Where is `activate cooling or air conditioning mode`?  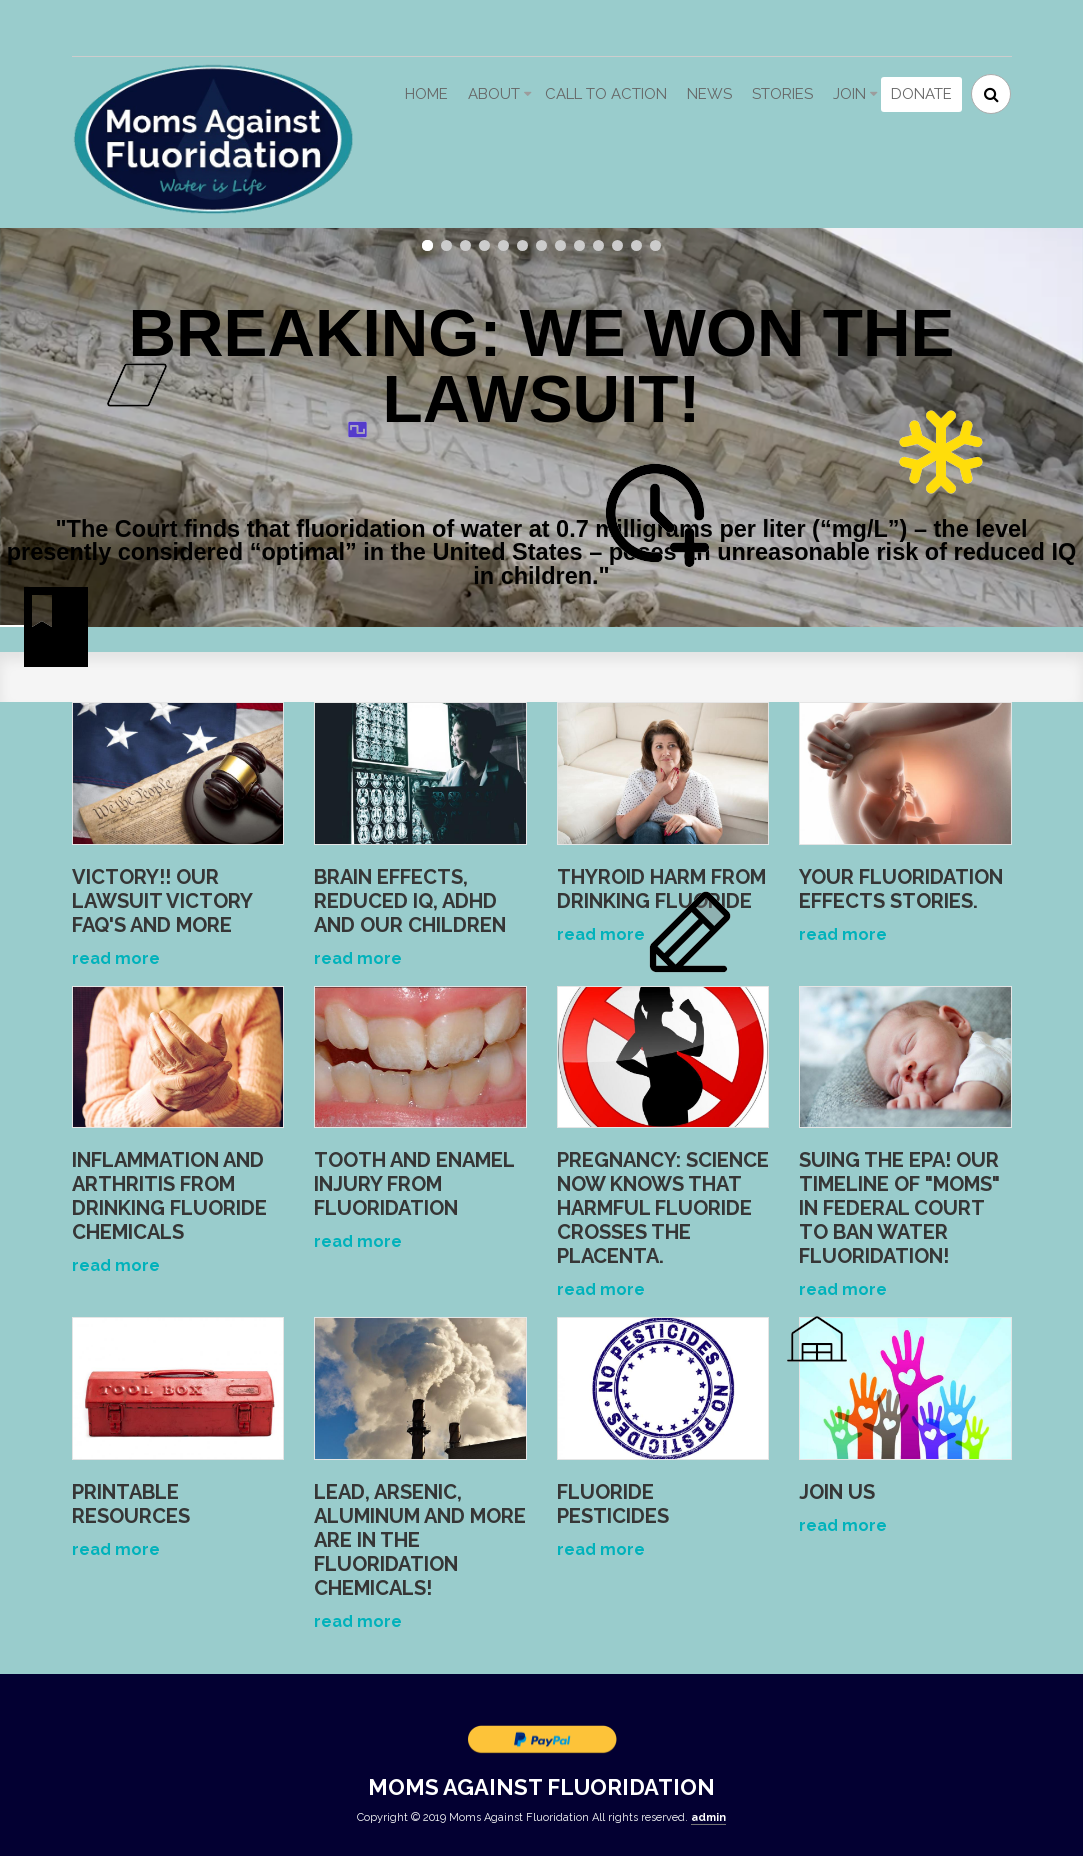 activate cooling or air conditioning mode is located at coordinates (941, 452).